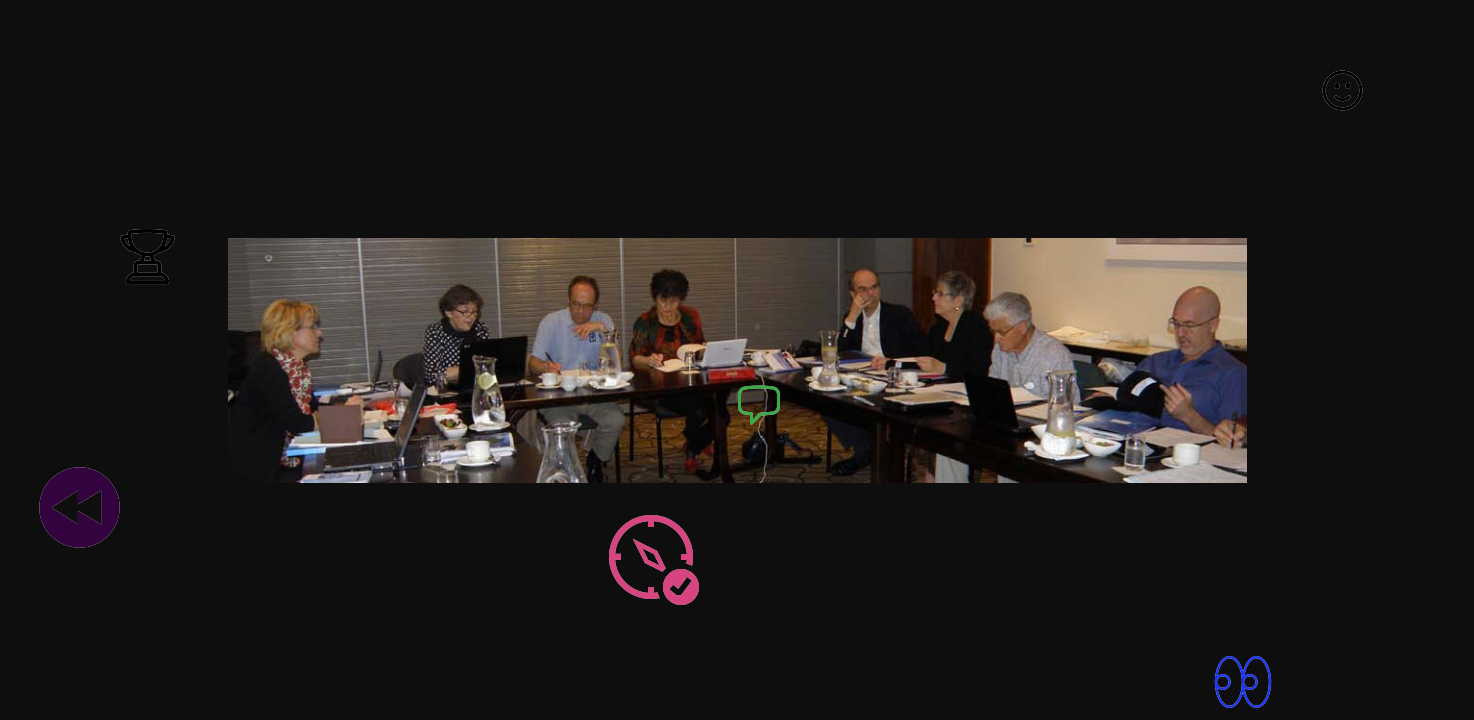  What do you see at coordinates (651, 557) in the screenshot?
I see `active navigation or orientation mode` at bounding box center [651, 557].